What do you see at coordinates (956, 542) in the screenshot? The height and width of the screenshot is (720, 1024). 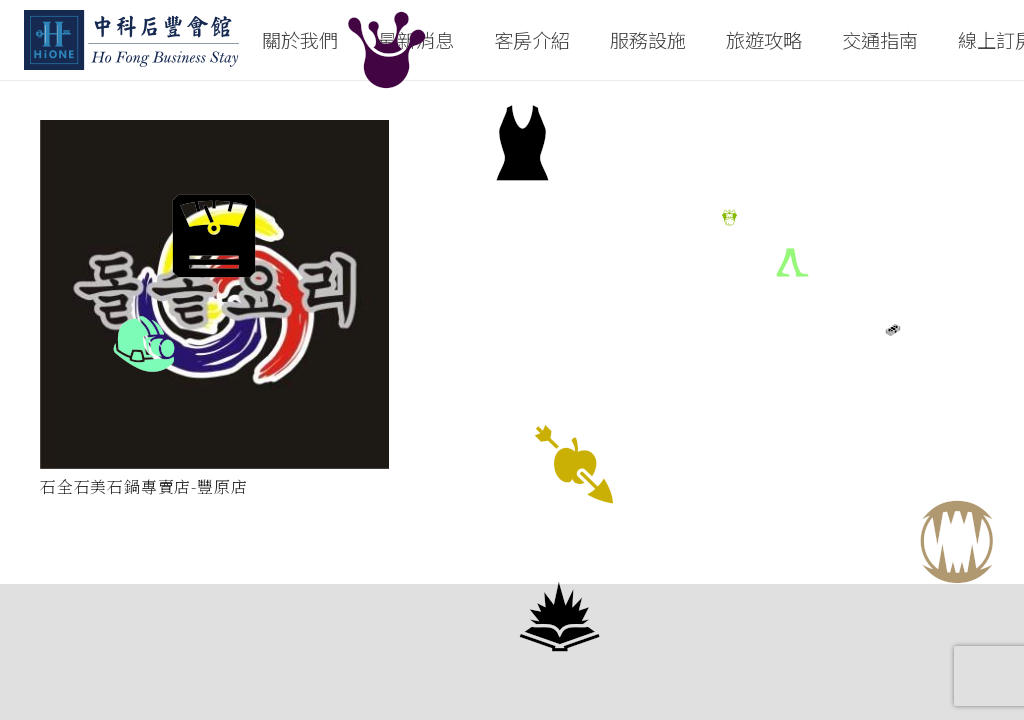 I see `indicates vampire or monster character class` at bounding box center [956, 542].